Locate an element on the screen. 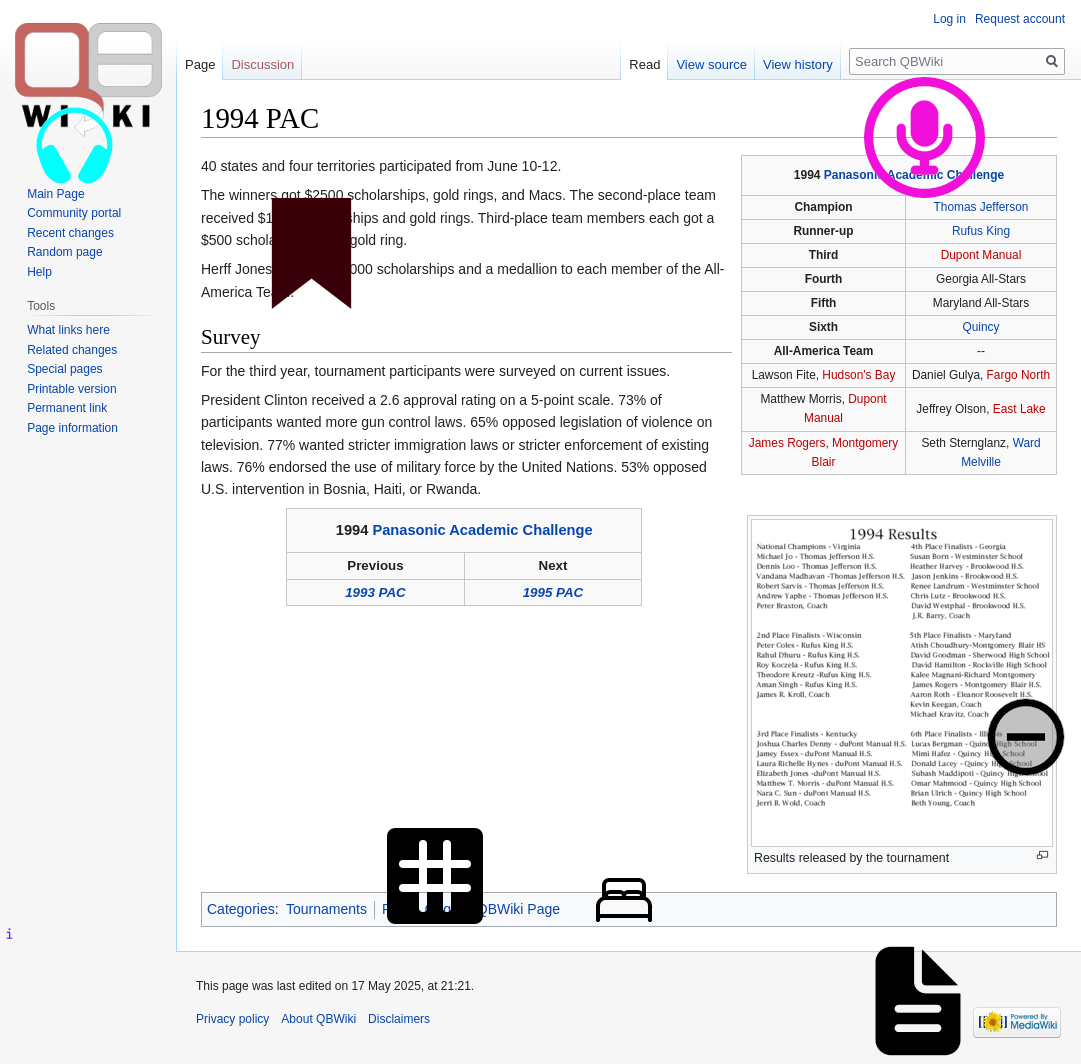  do not disturb mode is enabled is located at coordinates (1026, 737).